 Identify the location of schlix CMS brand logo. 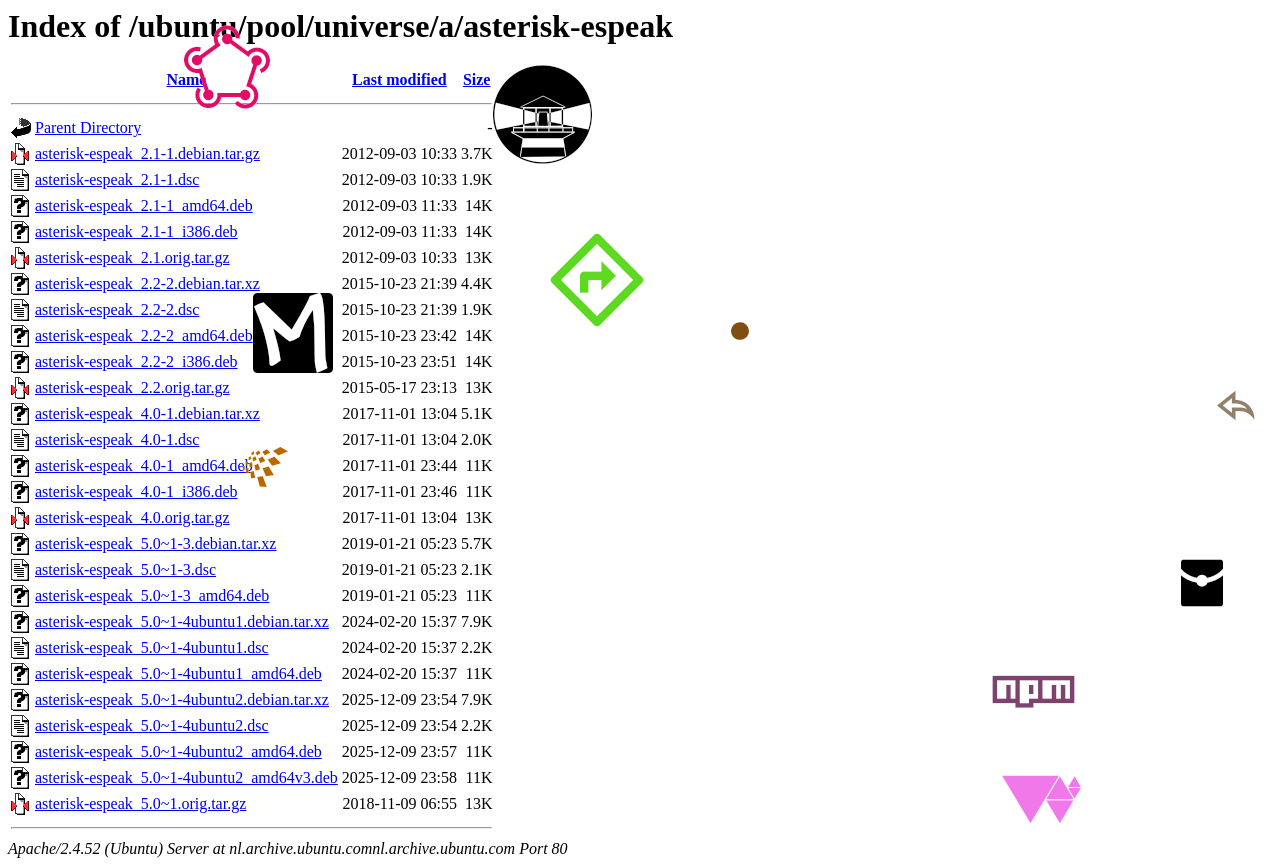
(265, 465).